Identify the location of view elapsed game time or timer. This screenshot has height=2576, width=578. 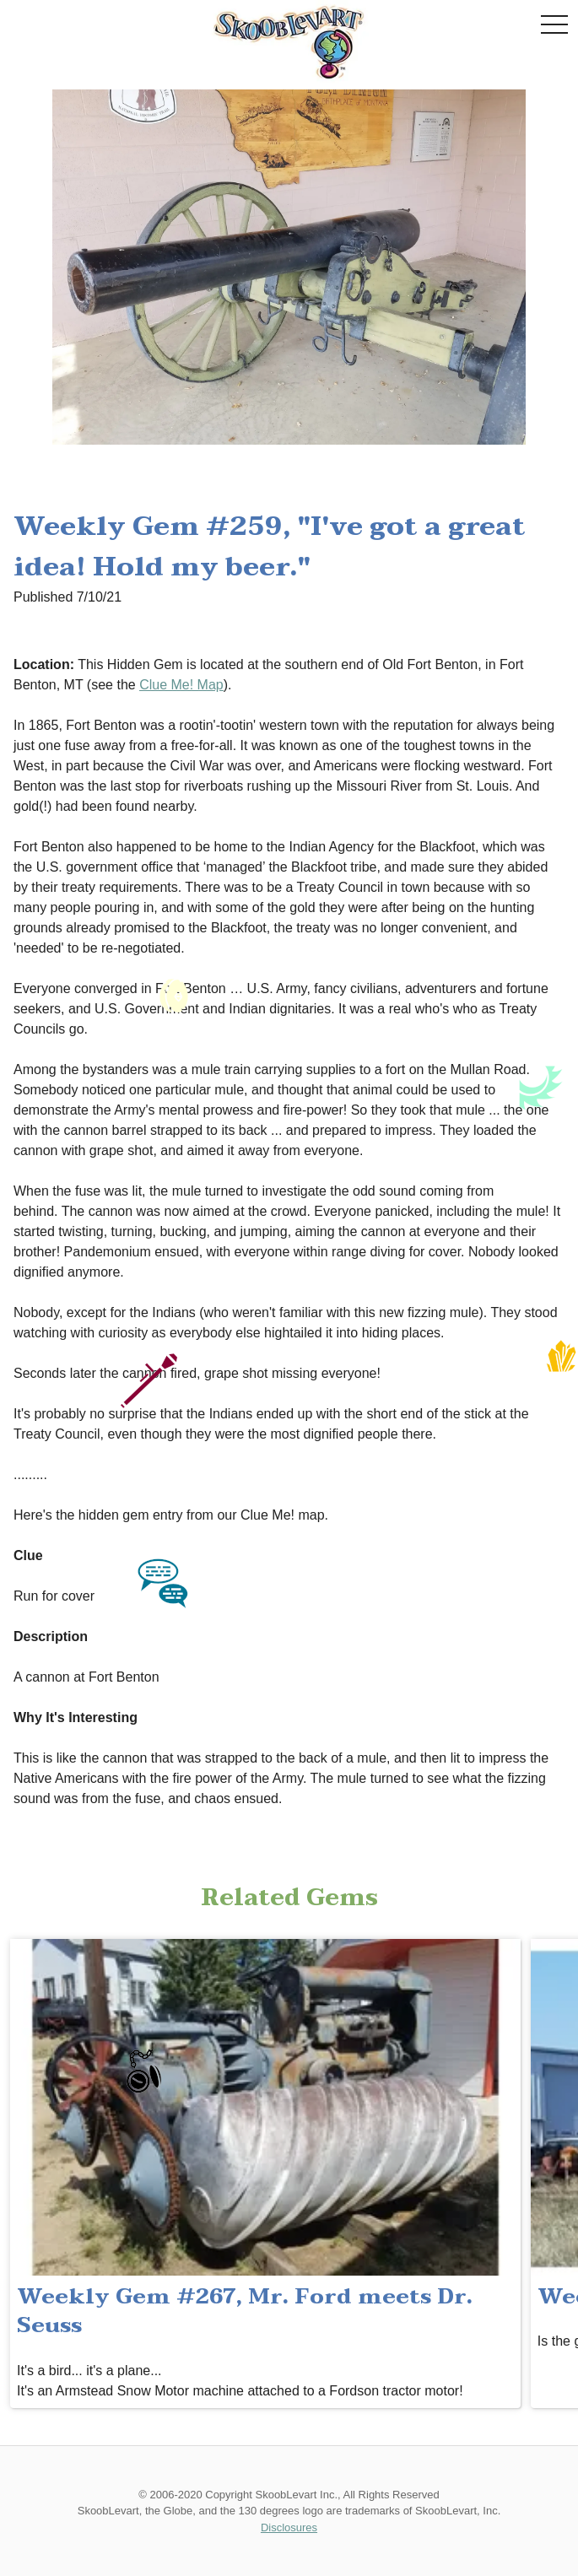
(143, 2071).